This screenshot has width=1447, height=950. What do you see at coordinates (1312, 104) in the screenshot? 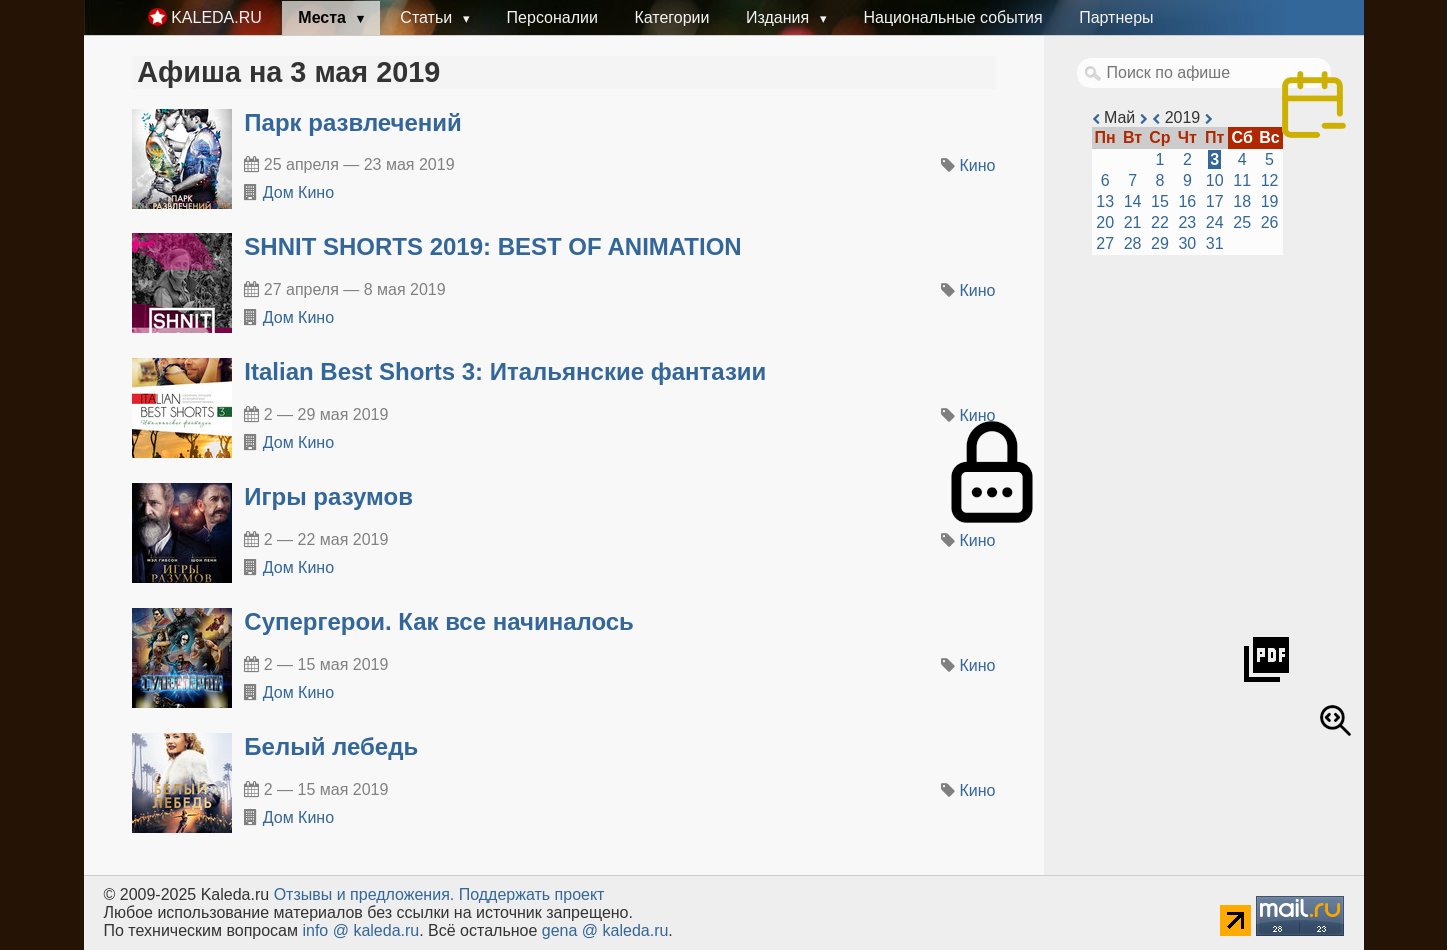
I see `remove an event from your calendar` at bounding box center [1312, 104].